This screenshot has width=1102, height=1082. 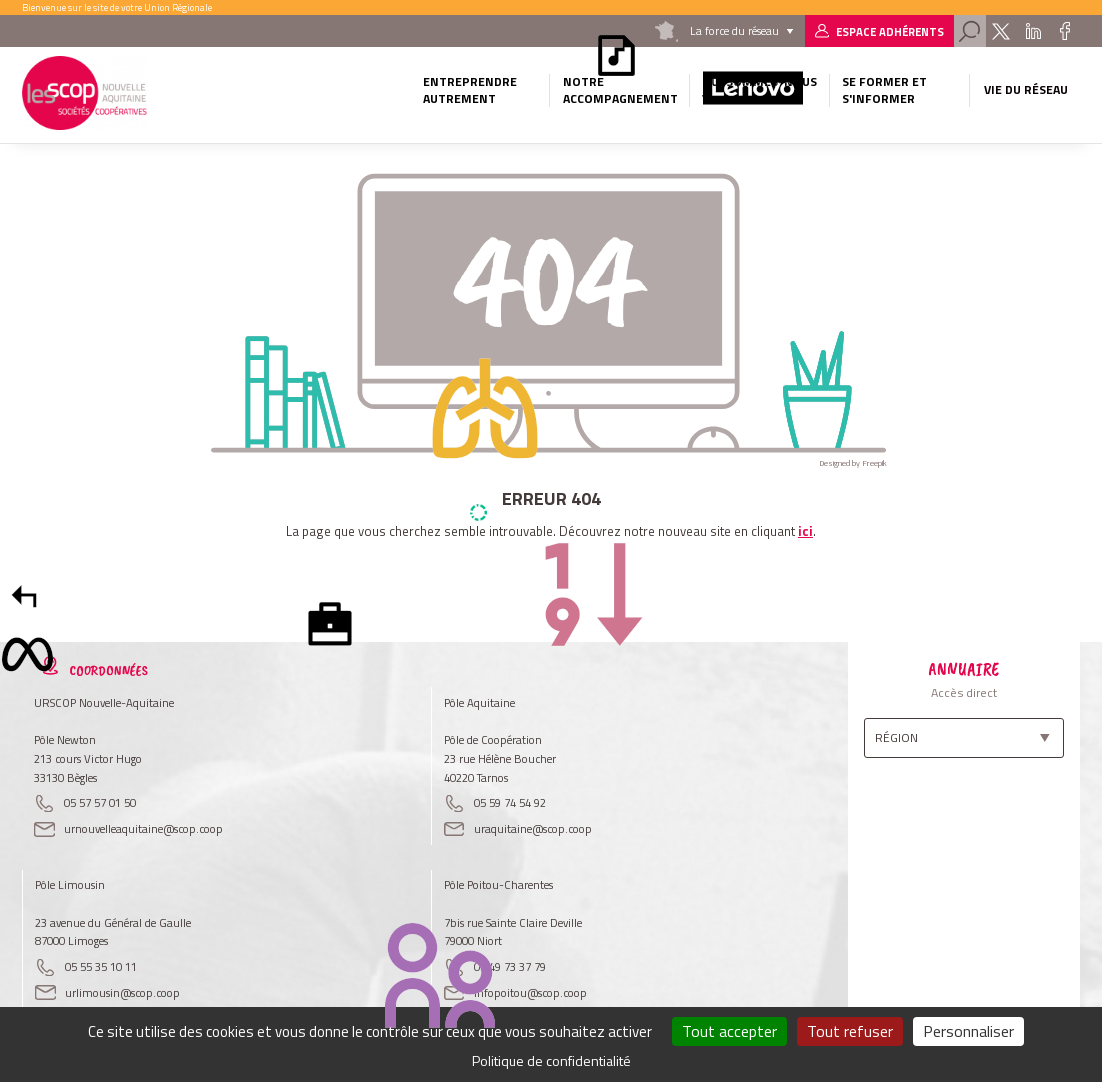 I want to click on access respiratory health information, so click(x=485, y=411).